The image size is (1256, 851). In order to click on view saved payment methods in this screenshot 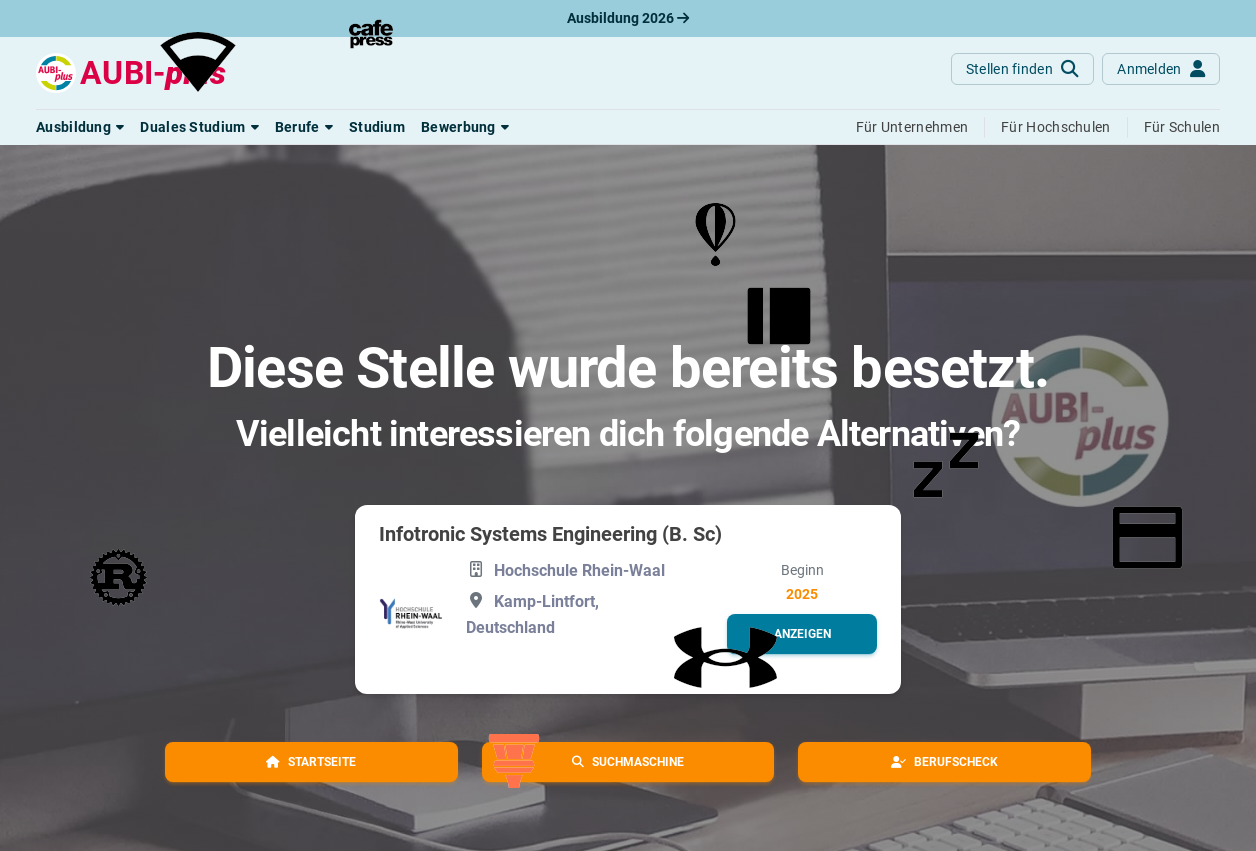, I will do `click(1147, 537)`.